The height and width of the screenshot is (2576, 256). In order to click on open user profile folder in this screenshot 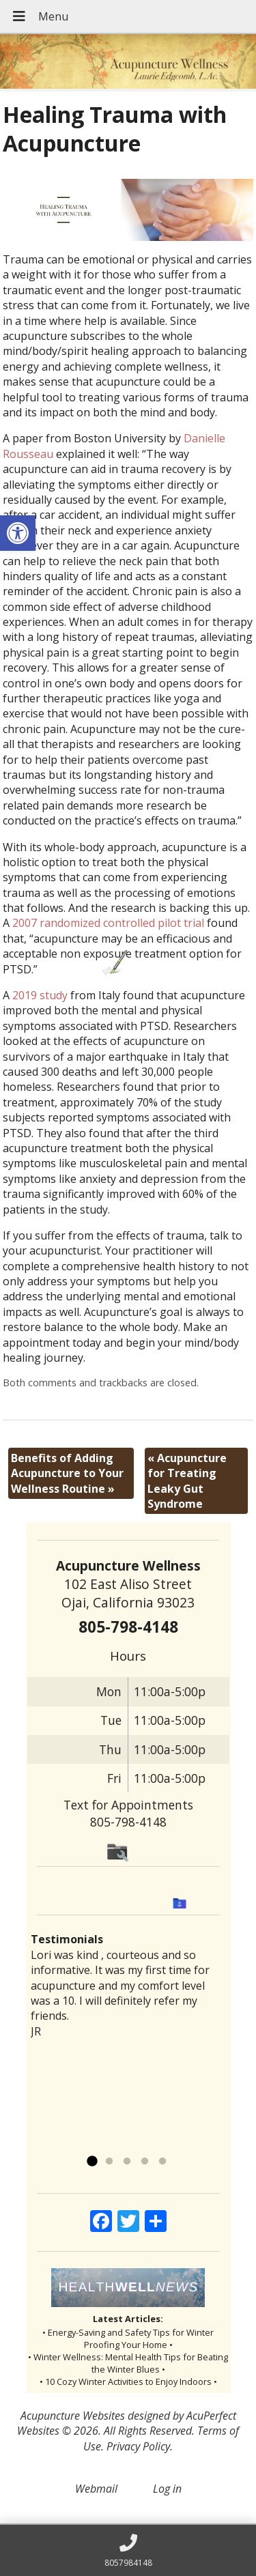, I will do `click(180, 1904)`.